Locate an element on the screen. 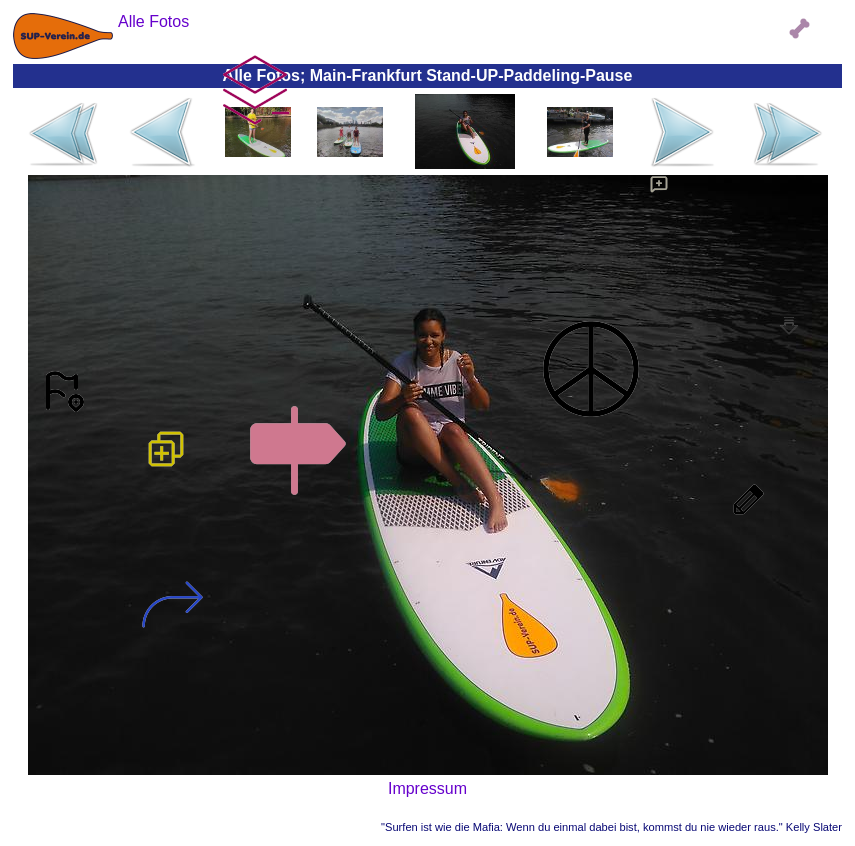 This screenshot has width=855, height=846. share or forward content is located at coordinates (172, 604).